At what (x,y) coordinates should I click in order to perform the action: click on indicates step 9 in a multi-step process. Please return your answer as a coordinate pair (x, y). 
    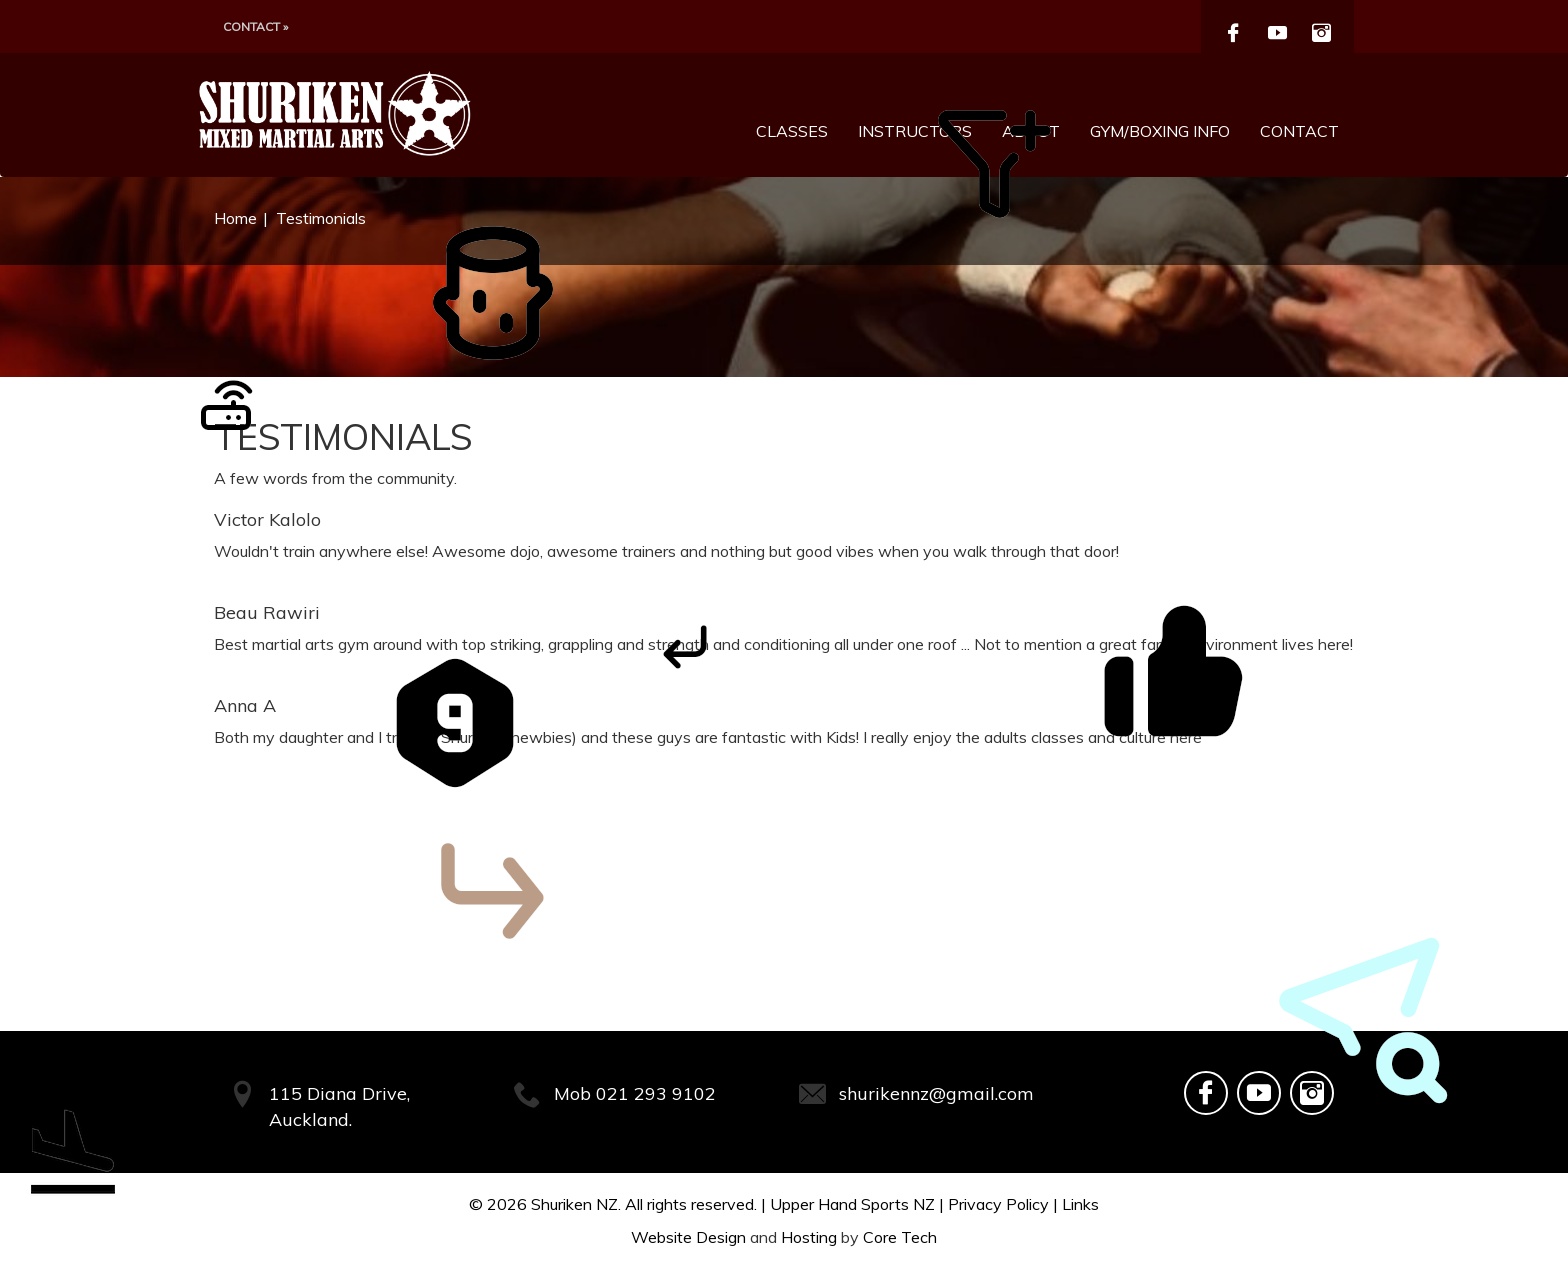
    Looking at the image, I should click on (455, 723).